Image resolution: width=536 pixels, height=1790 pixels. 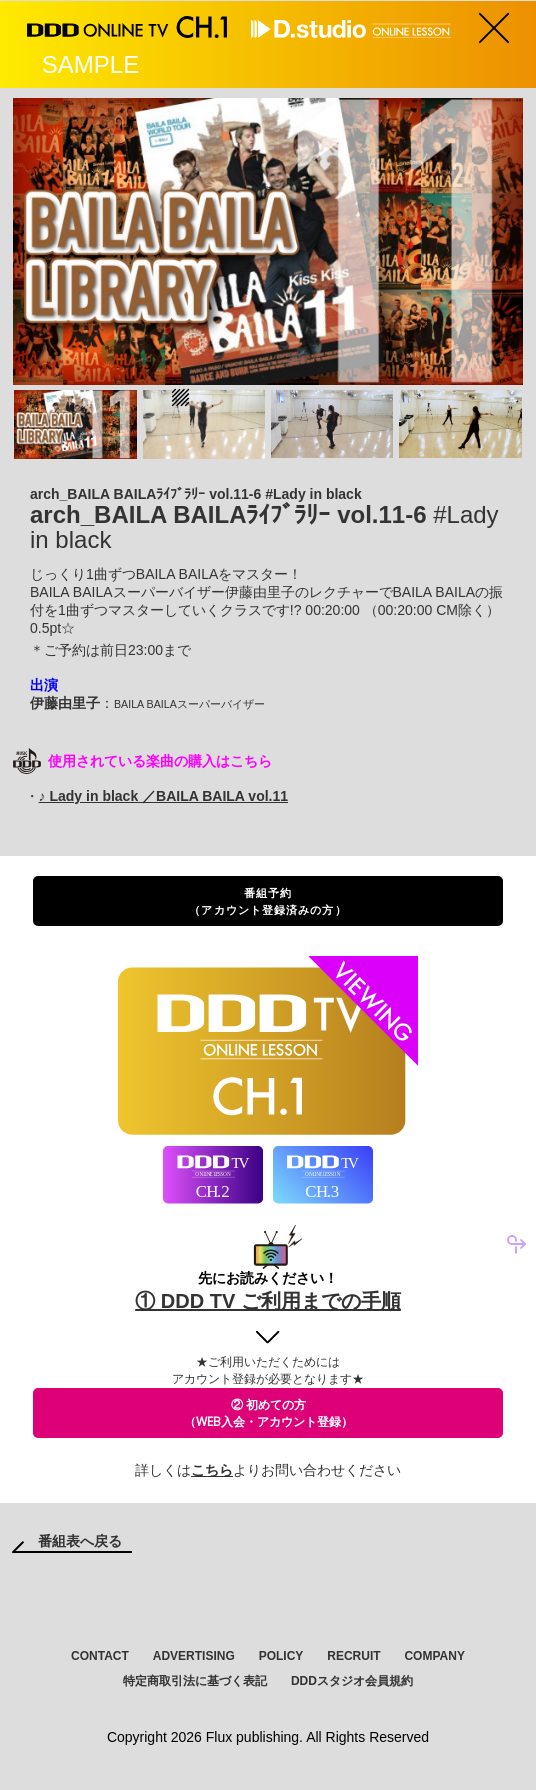 What do you see at coordinates (180, 397) in the screenshot?
I see `apply texture or pattern to selection` at bounding box center [180, 397].